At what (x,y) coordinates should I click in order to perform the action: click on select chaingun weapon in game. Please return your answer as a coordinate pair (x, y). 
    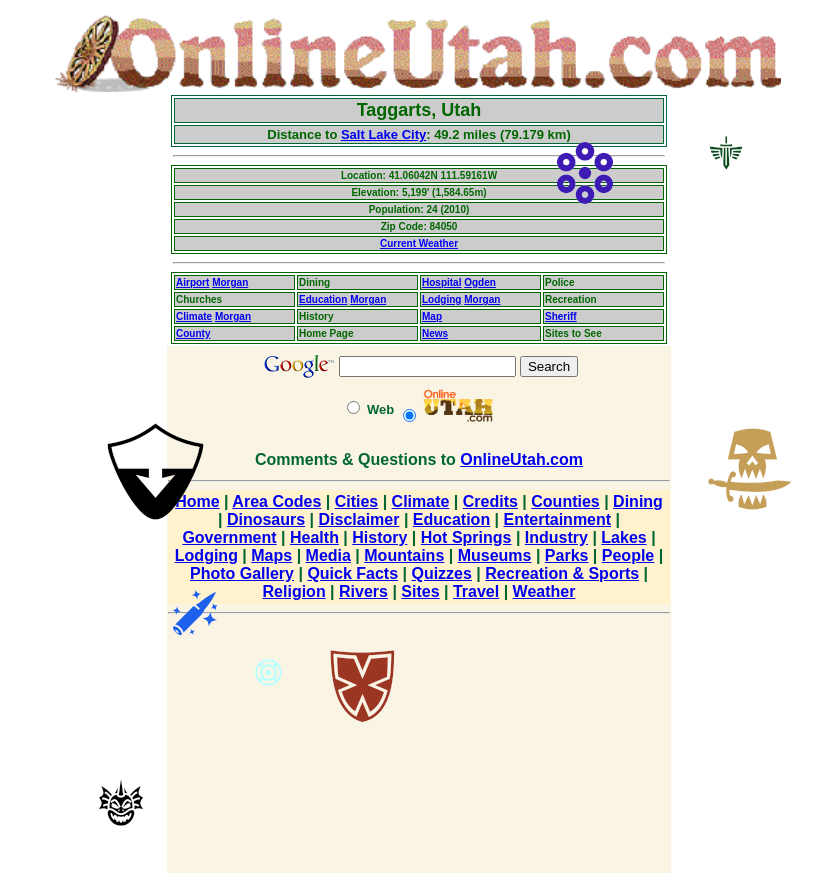
    Looking at the image, I should click on (585, 173).